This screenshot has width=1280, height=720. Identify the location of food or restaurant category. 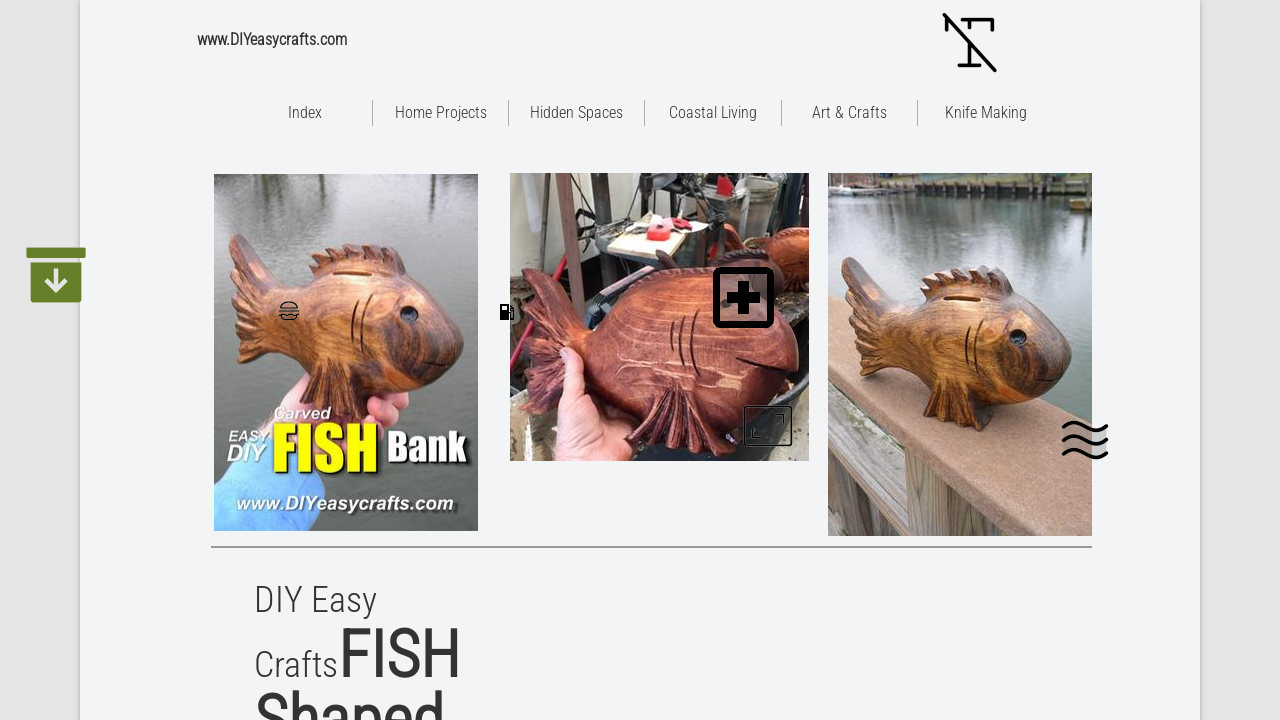
(289, 311).